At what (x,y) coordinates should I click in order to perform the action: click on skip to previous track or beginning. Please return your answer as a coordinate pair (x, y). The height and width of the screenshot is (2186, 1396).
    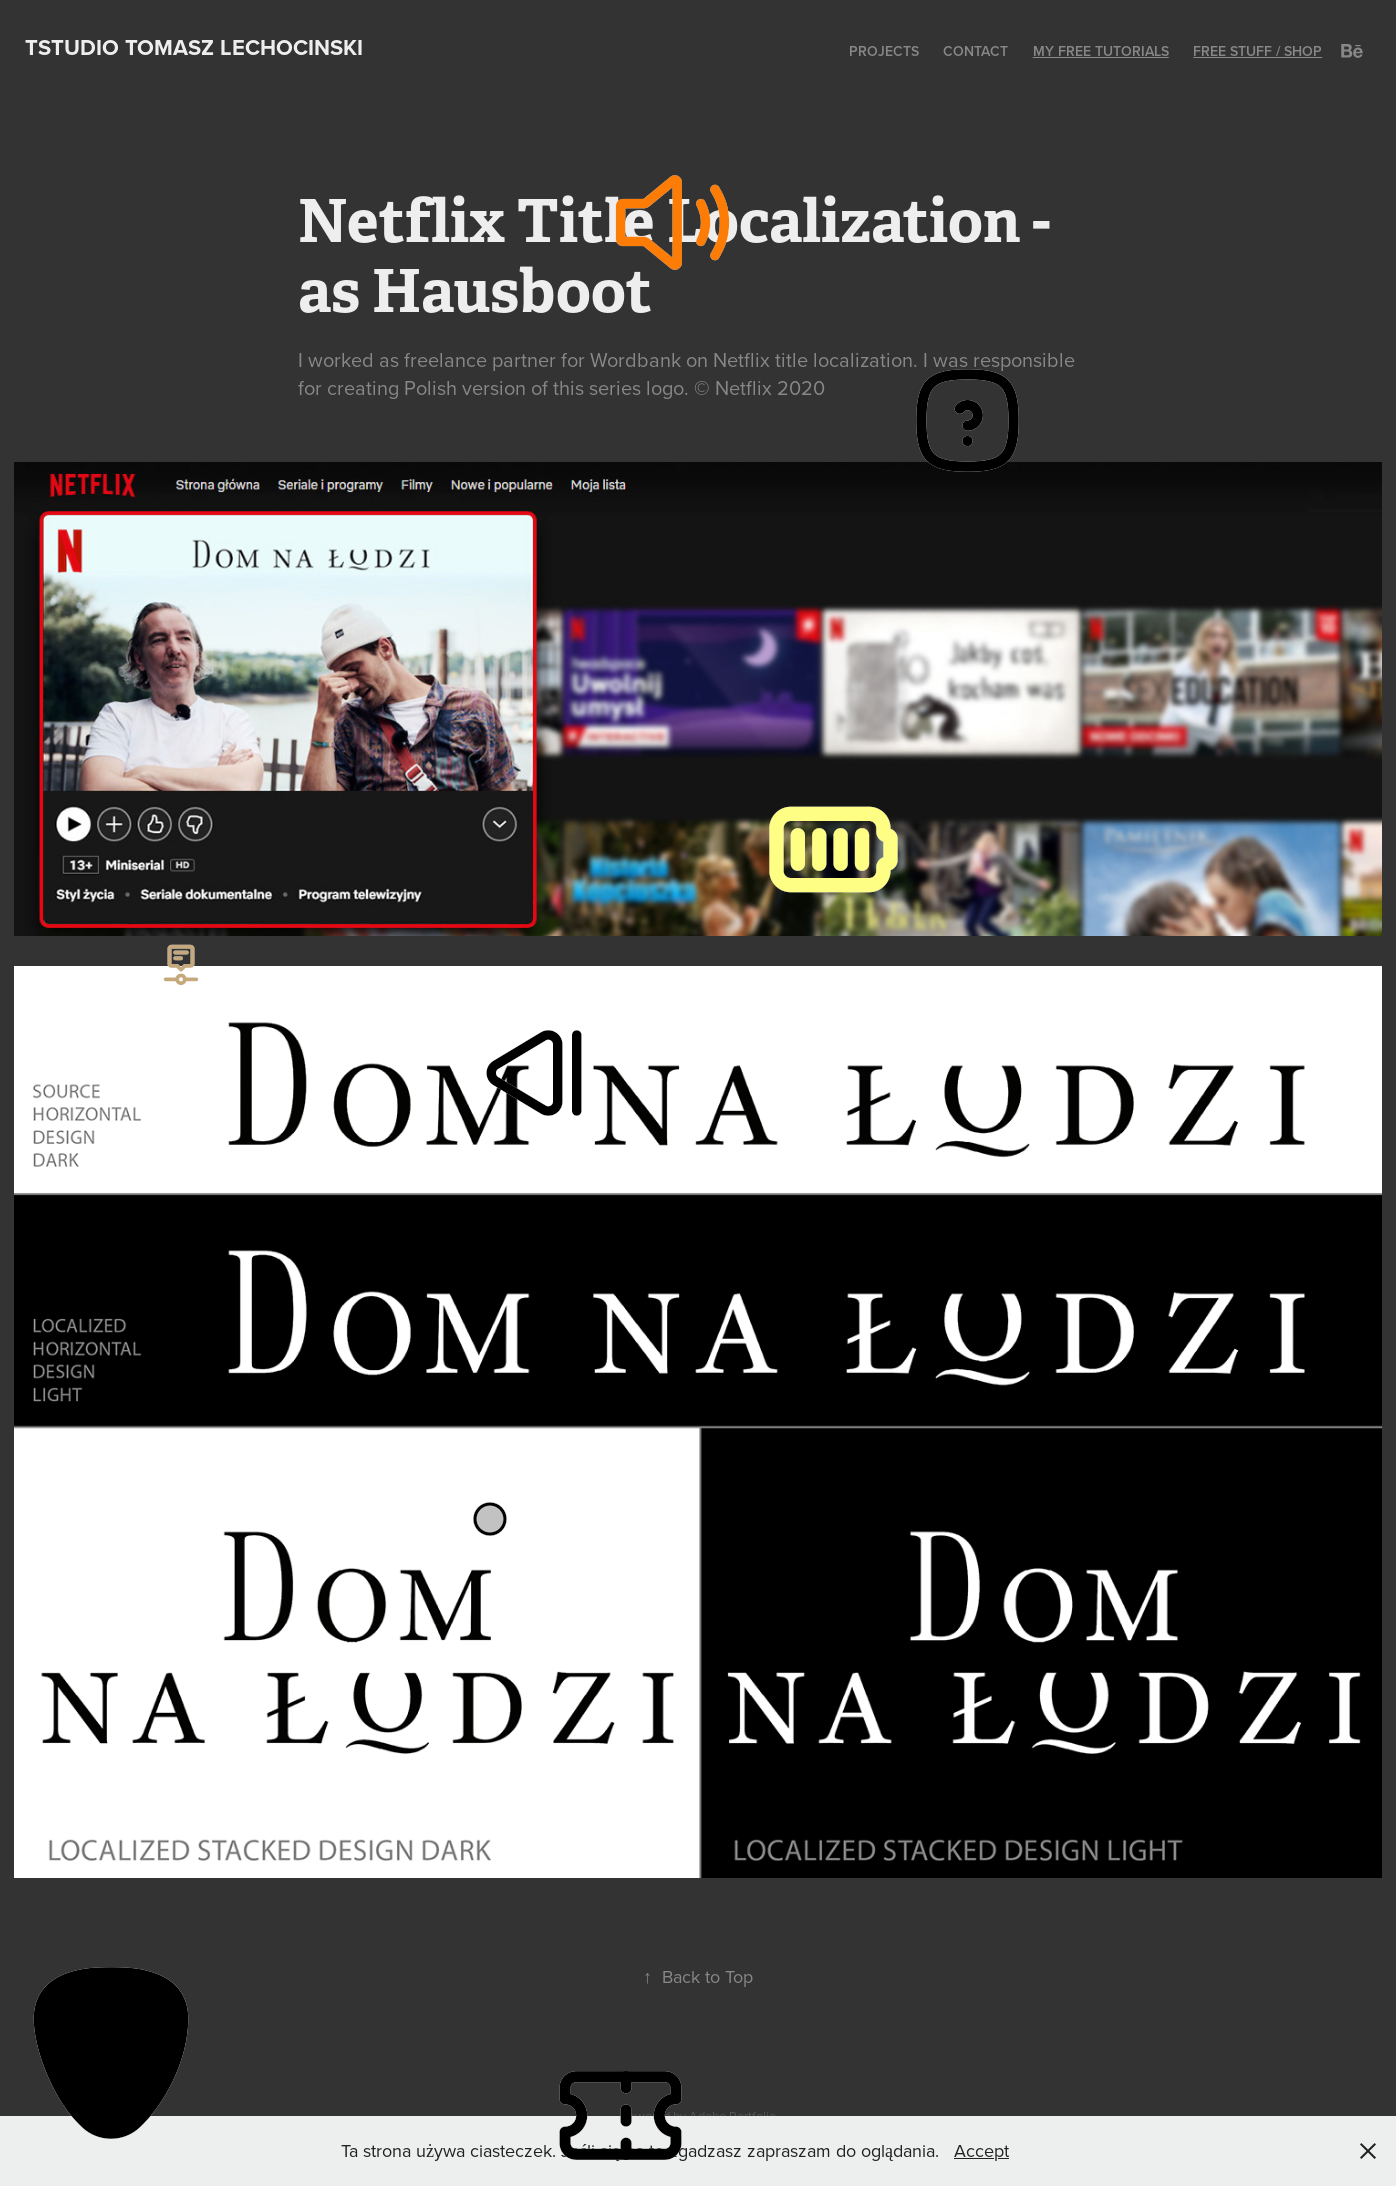
    Looking at the image, I should click on (534, 1073).